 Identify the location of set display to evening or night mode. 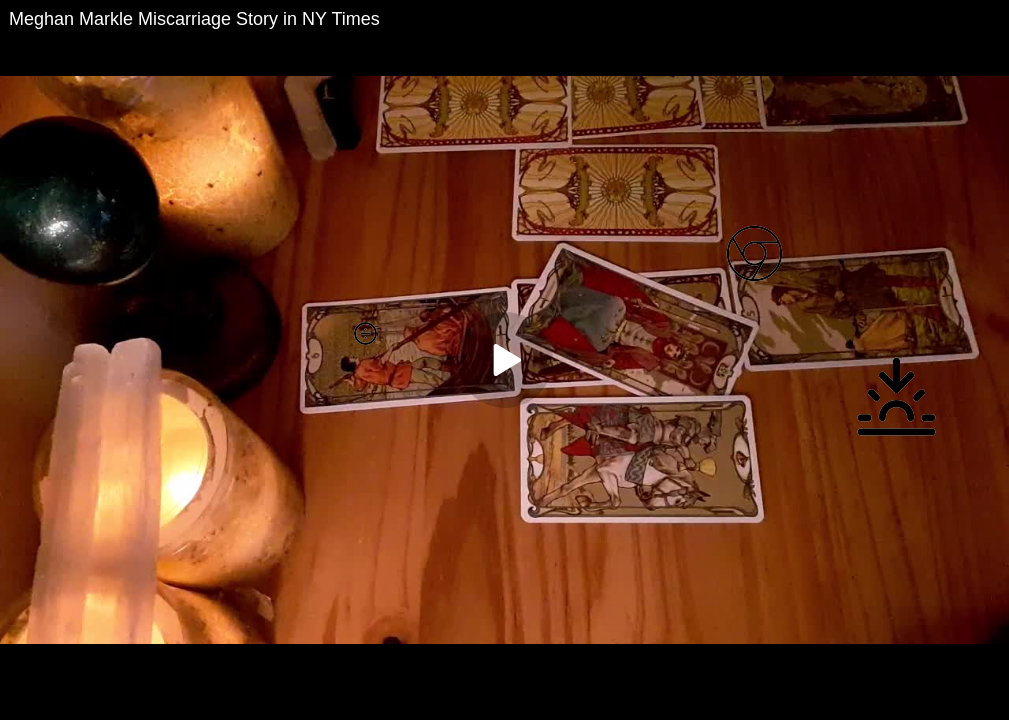
(896, 396).